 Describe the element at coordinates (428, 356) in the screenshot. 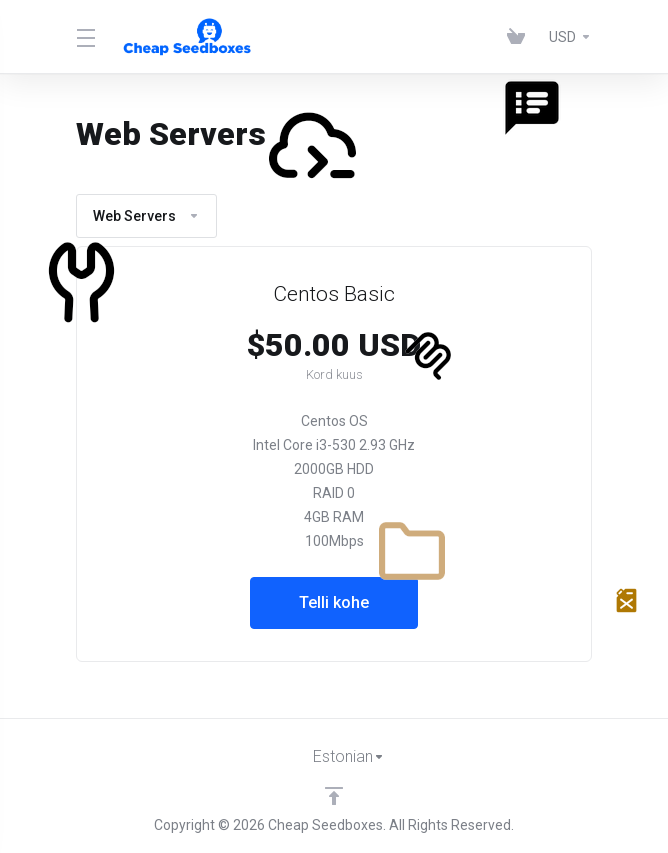

I see `access model context protocol settings` at that location.